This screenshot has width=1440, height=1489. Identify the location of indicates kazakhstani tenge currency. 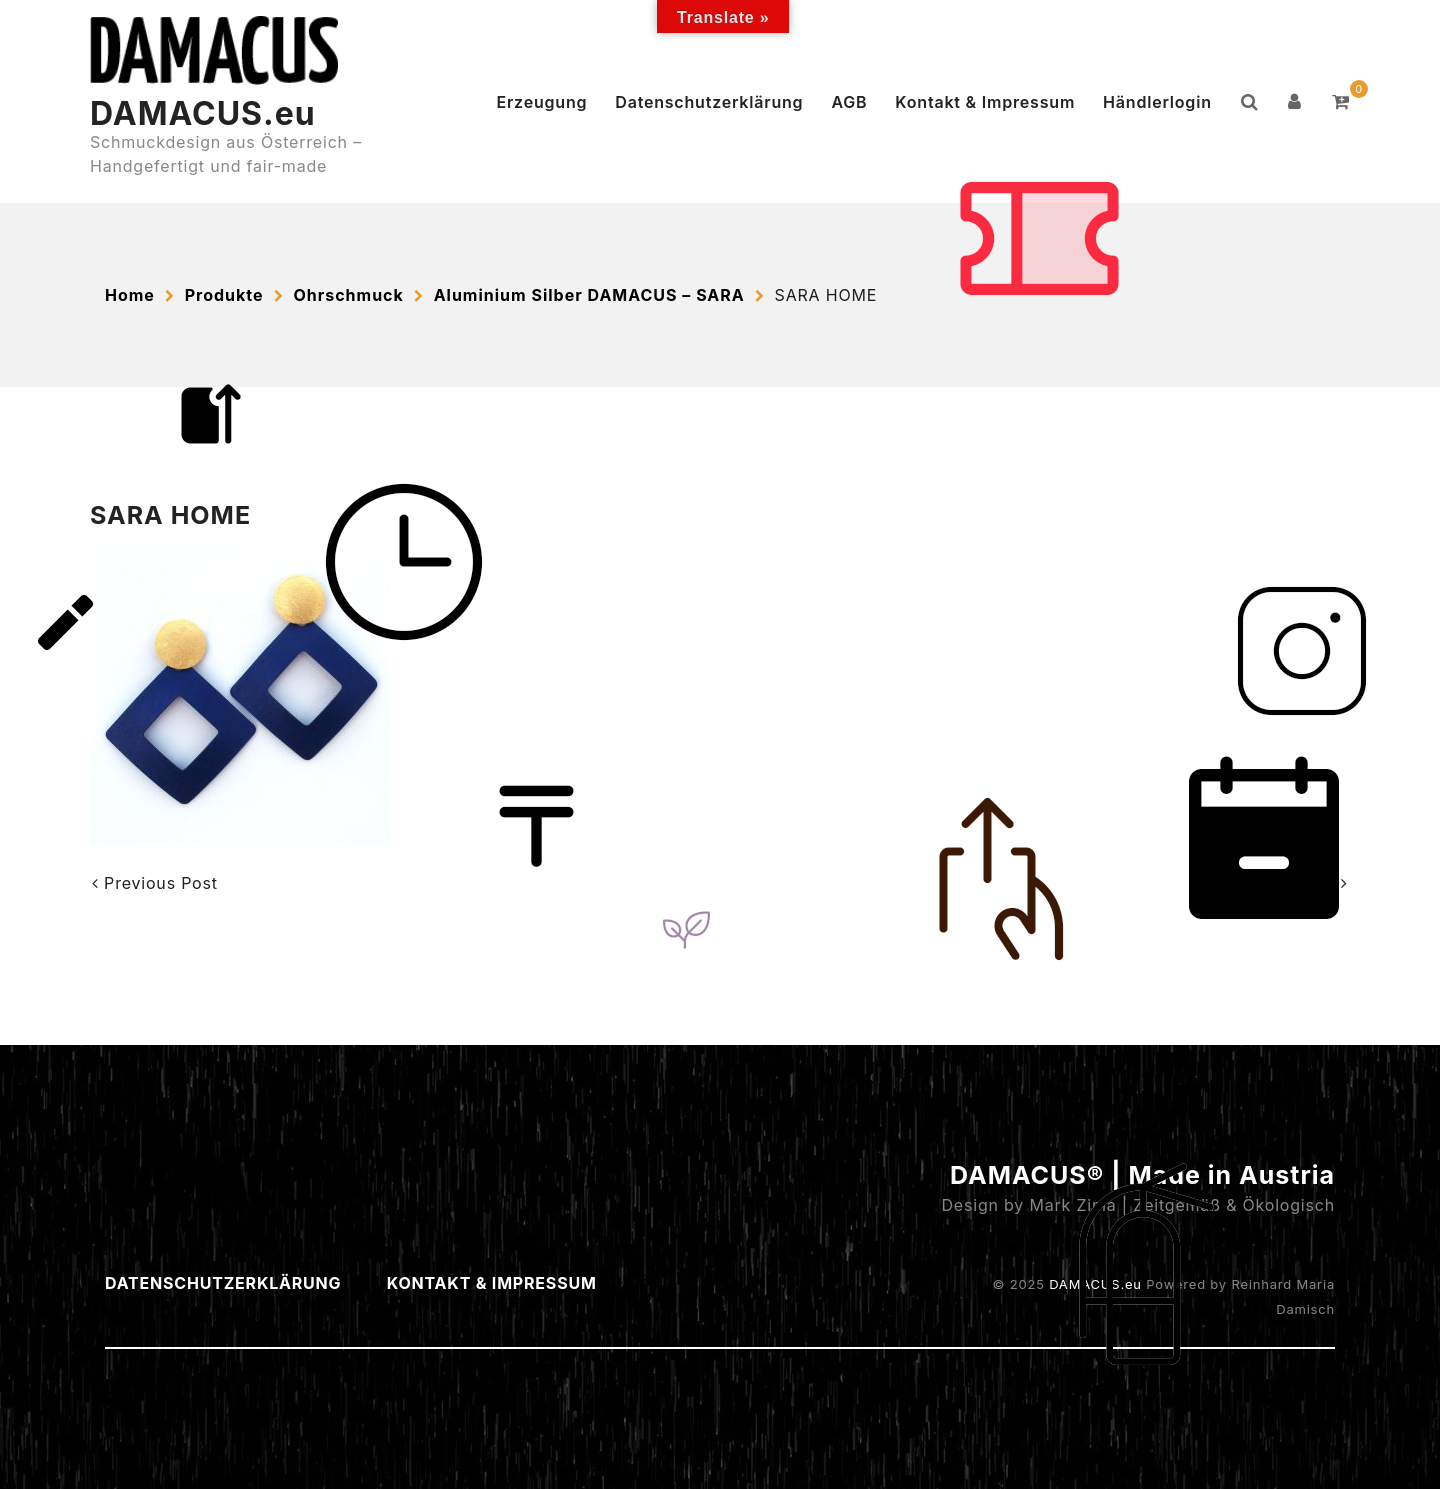
(536, 824).